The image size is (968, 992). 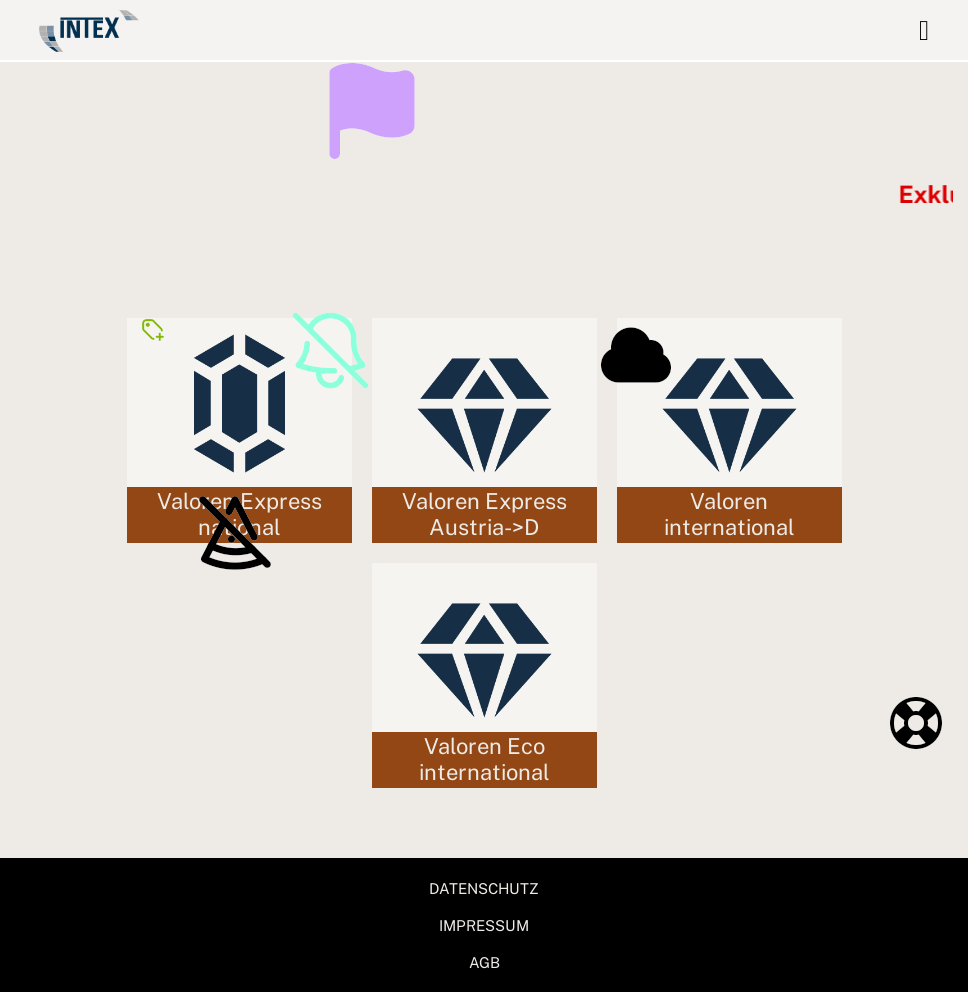 I want to click on add a new tag or label, so click(x=152, y=329).